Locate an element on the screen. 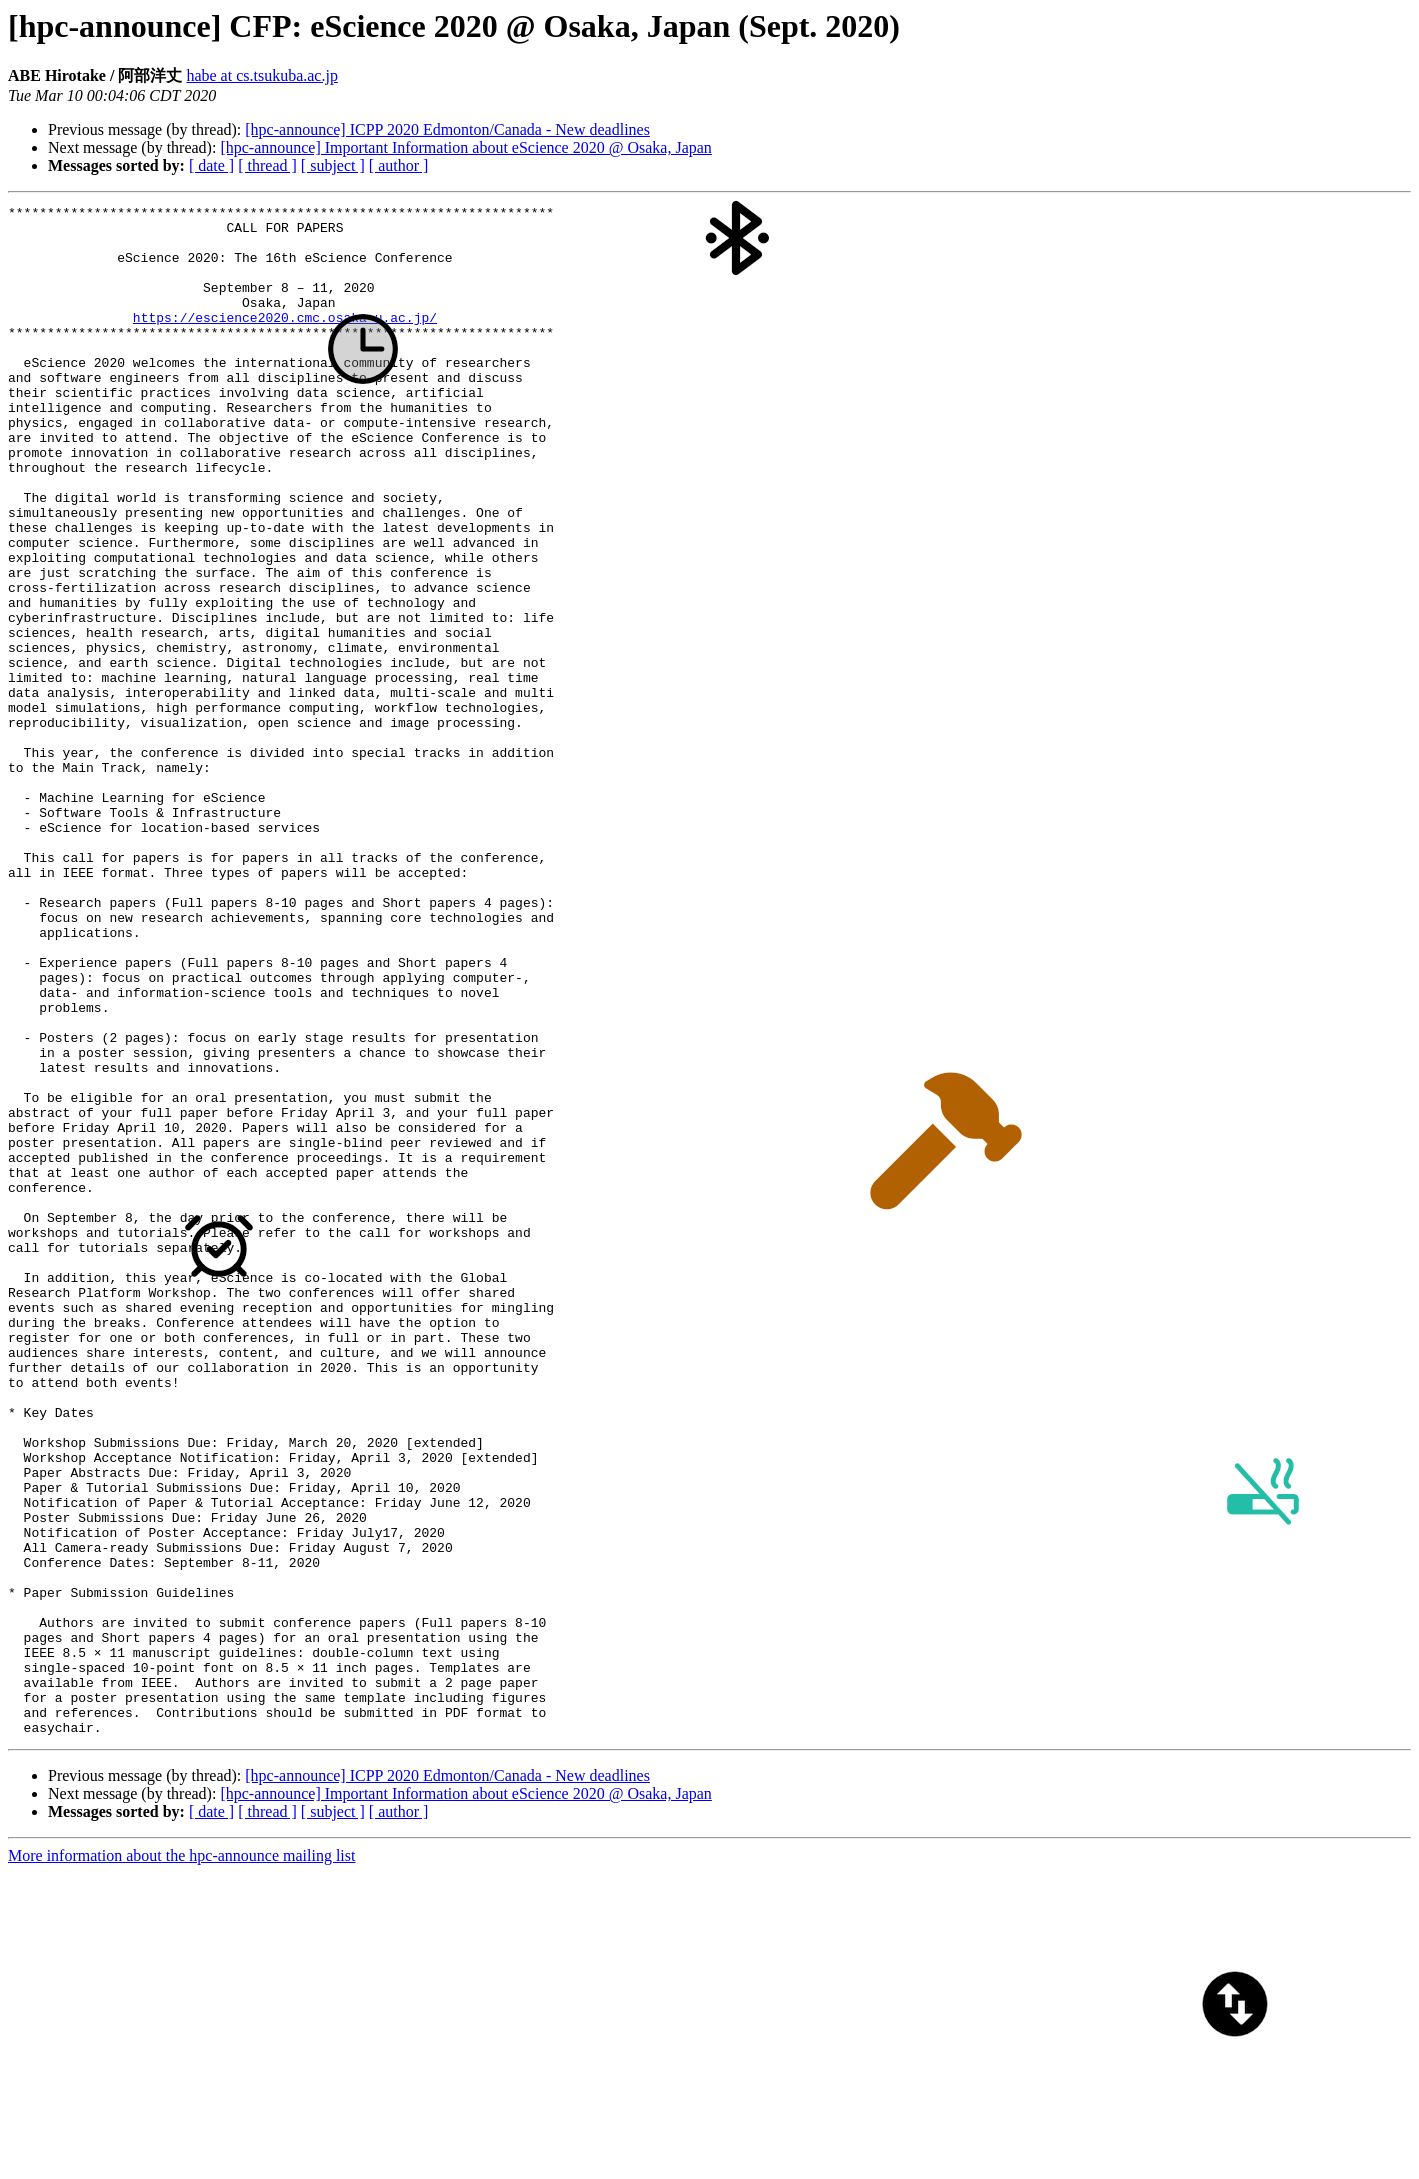 The height and width of the screenshot is (2179, 1419). alarm set successfully is located at coordinates (219, 1246).